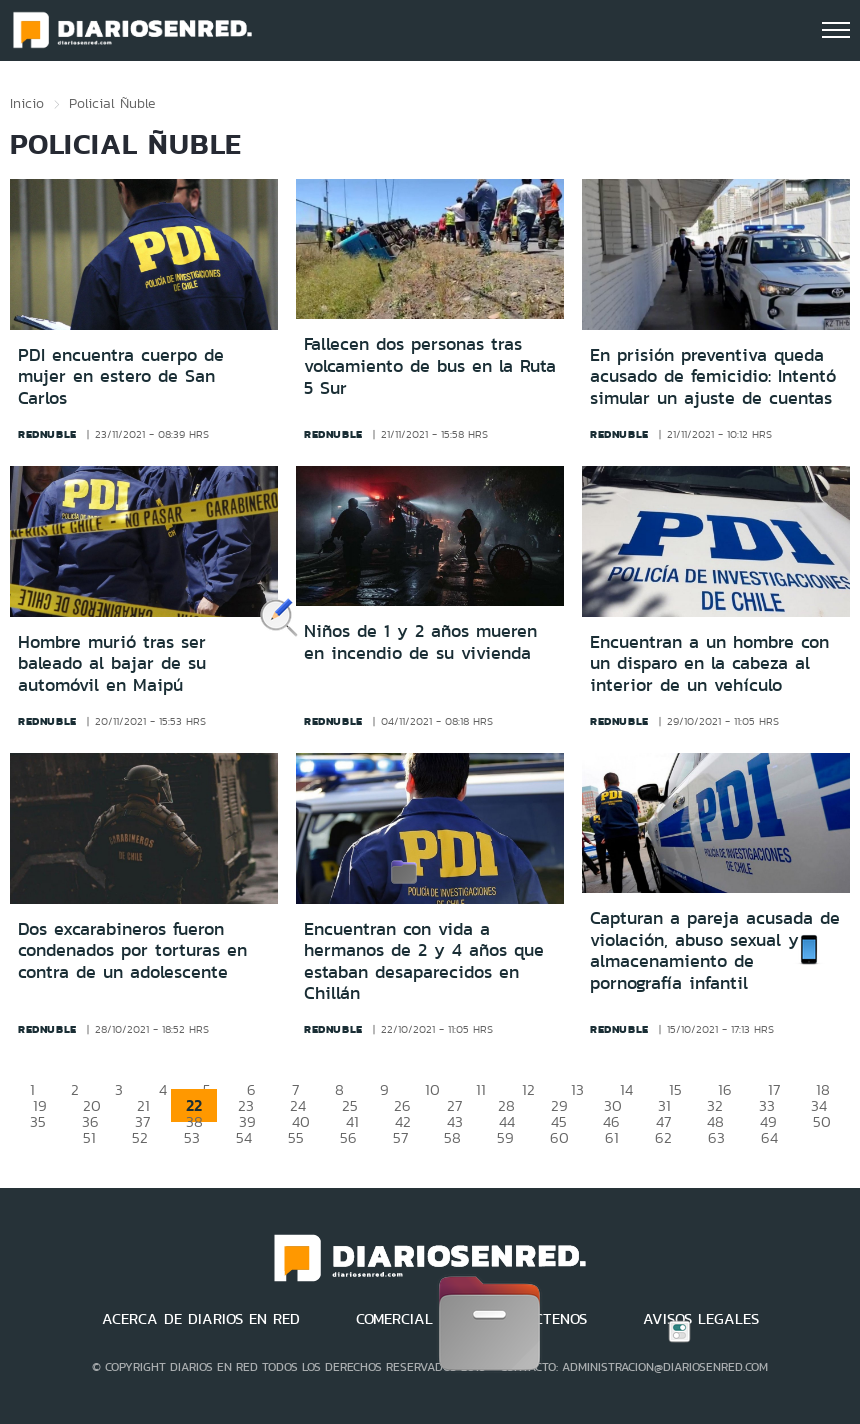 The image size is (860, 1424). Describe the element at coordinates (278, 617) in the screenshot. I see `open find and replace tool` at that location.